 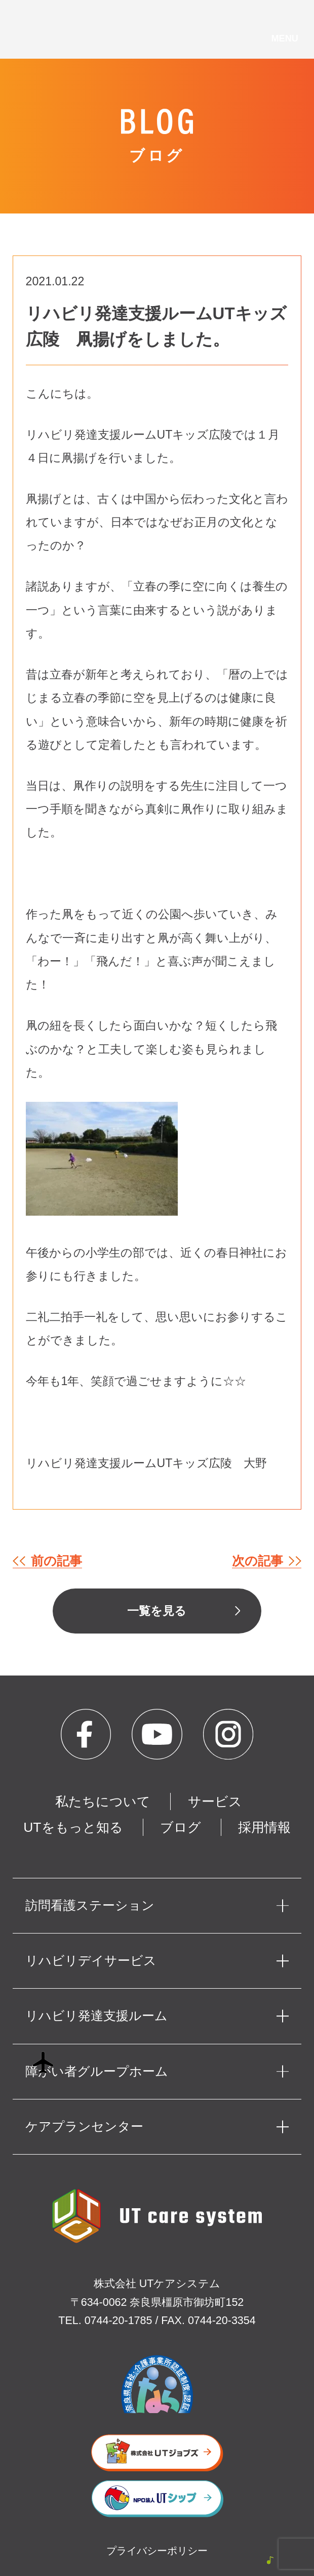 What do you see at coordinates (270, 2560) in the screenshot?
I see `access music or audio player` at bounding box center [270, 2560].